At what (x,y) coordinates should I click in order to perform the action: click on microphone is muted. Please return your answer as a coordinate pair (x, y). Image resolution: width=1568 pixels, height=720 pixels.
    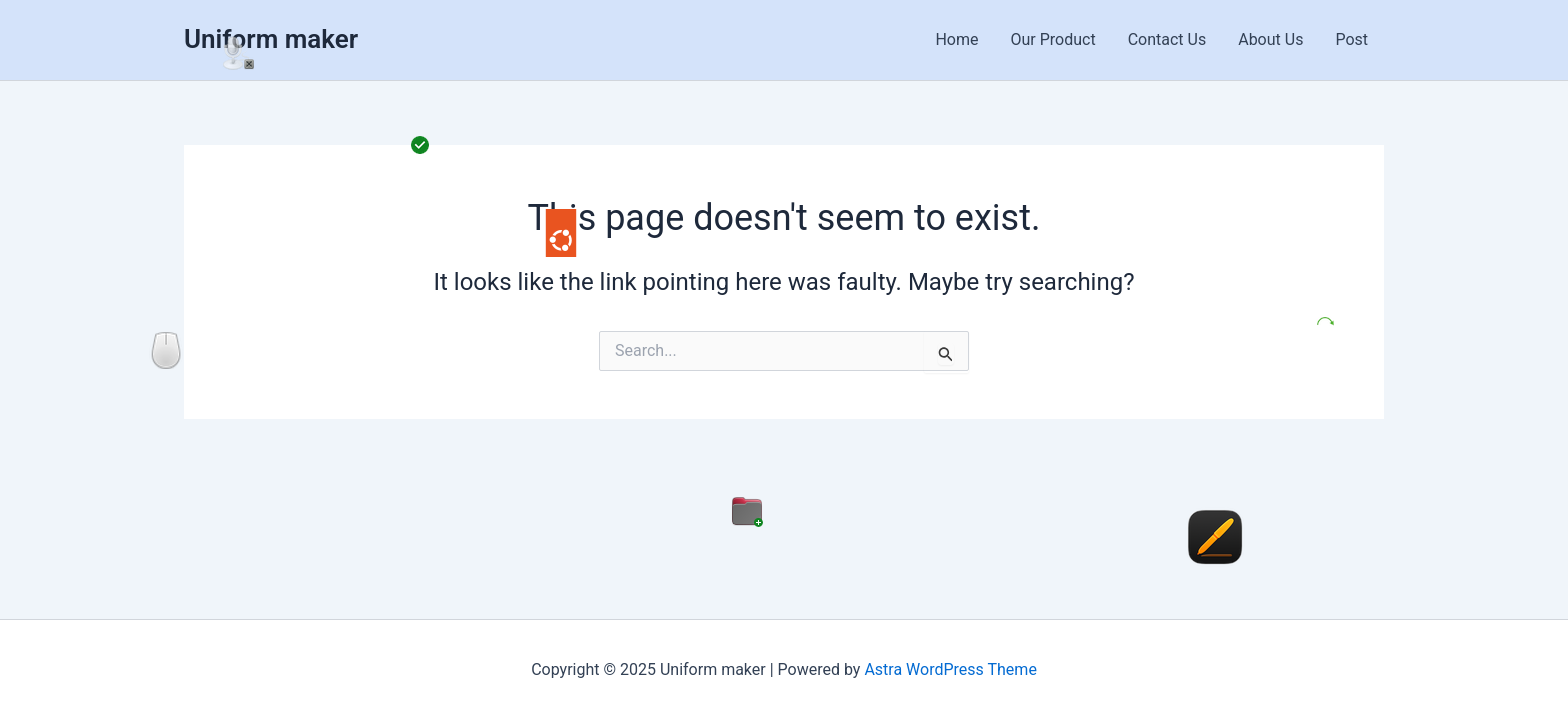
    Looking at the image, I should click on (238, 53).